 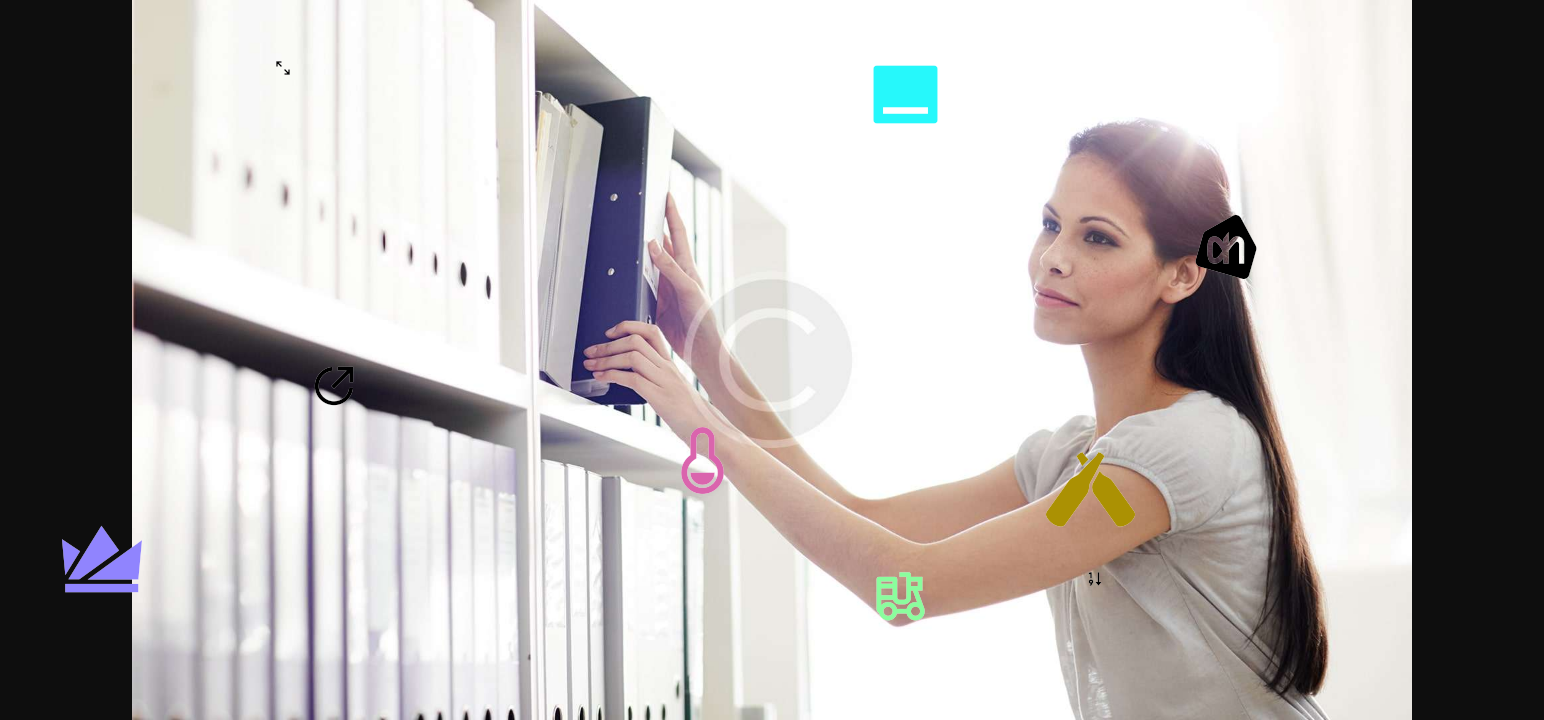 I want to click on open the Albert Heijn grocery store app, so click(x=1226, y=247).